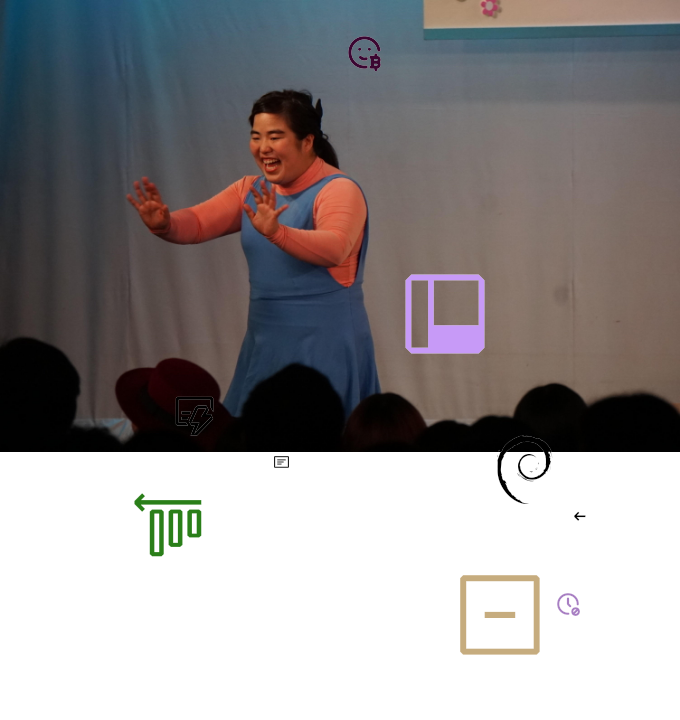  I want to click on toggle right side panel visibility, so click(445, 314).